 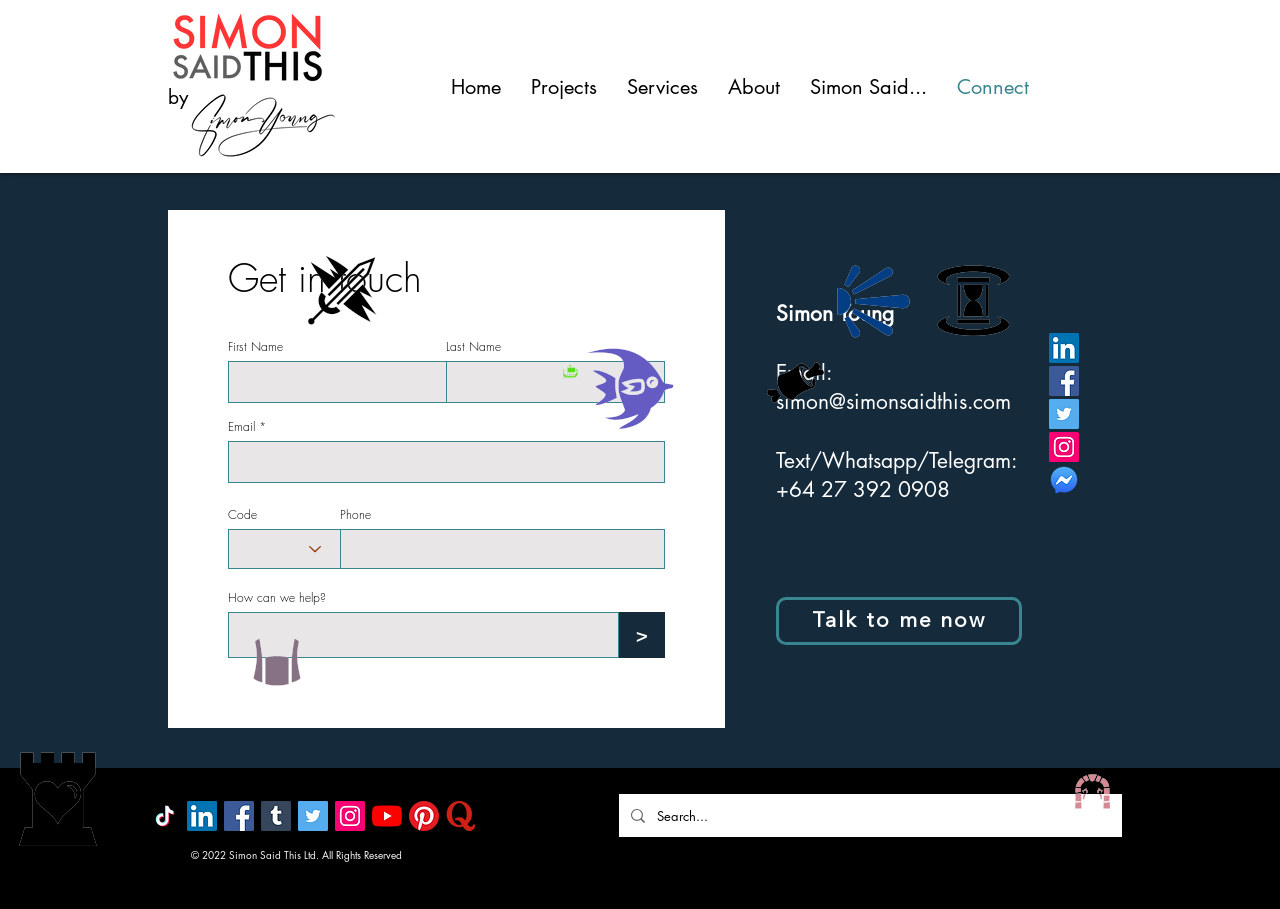 What do you see at coordinates (1092, 791) in the screenshot?
I see `enter a dungeon or underground level` at bounding box center [1092, 791].